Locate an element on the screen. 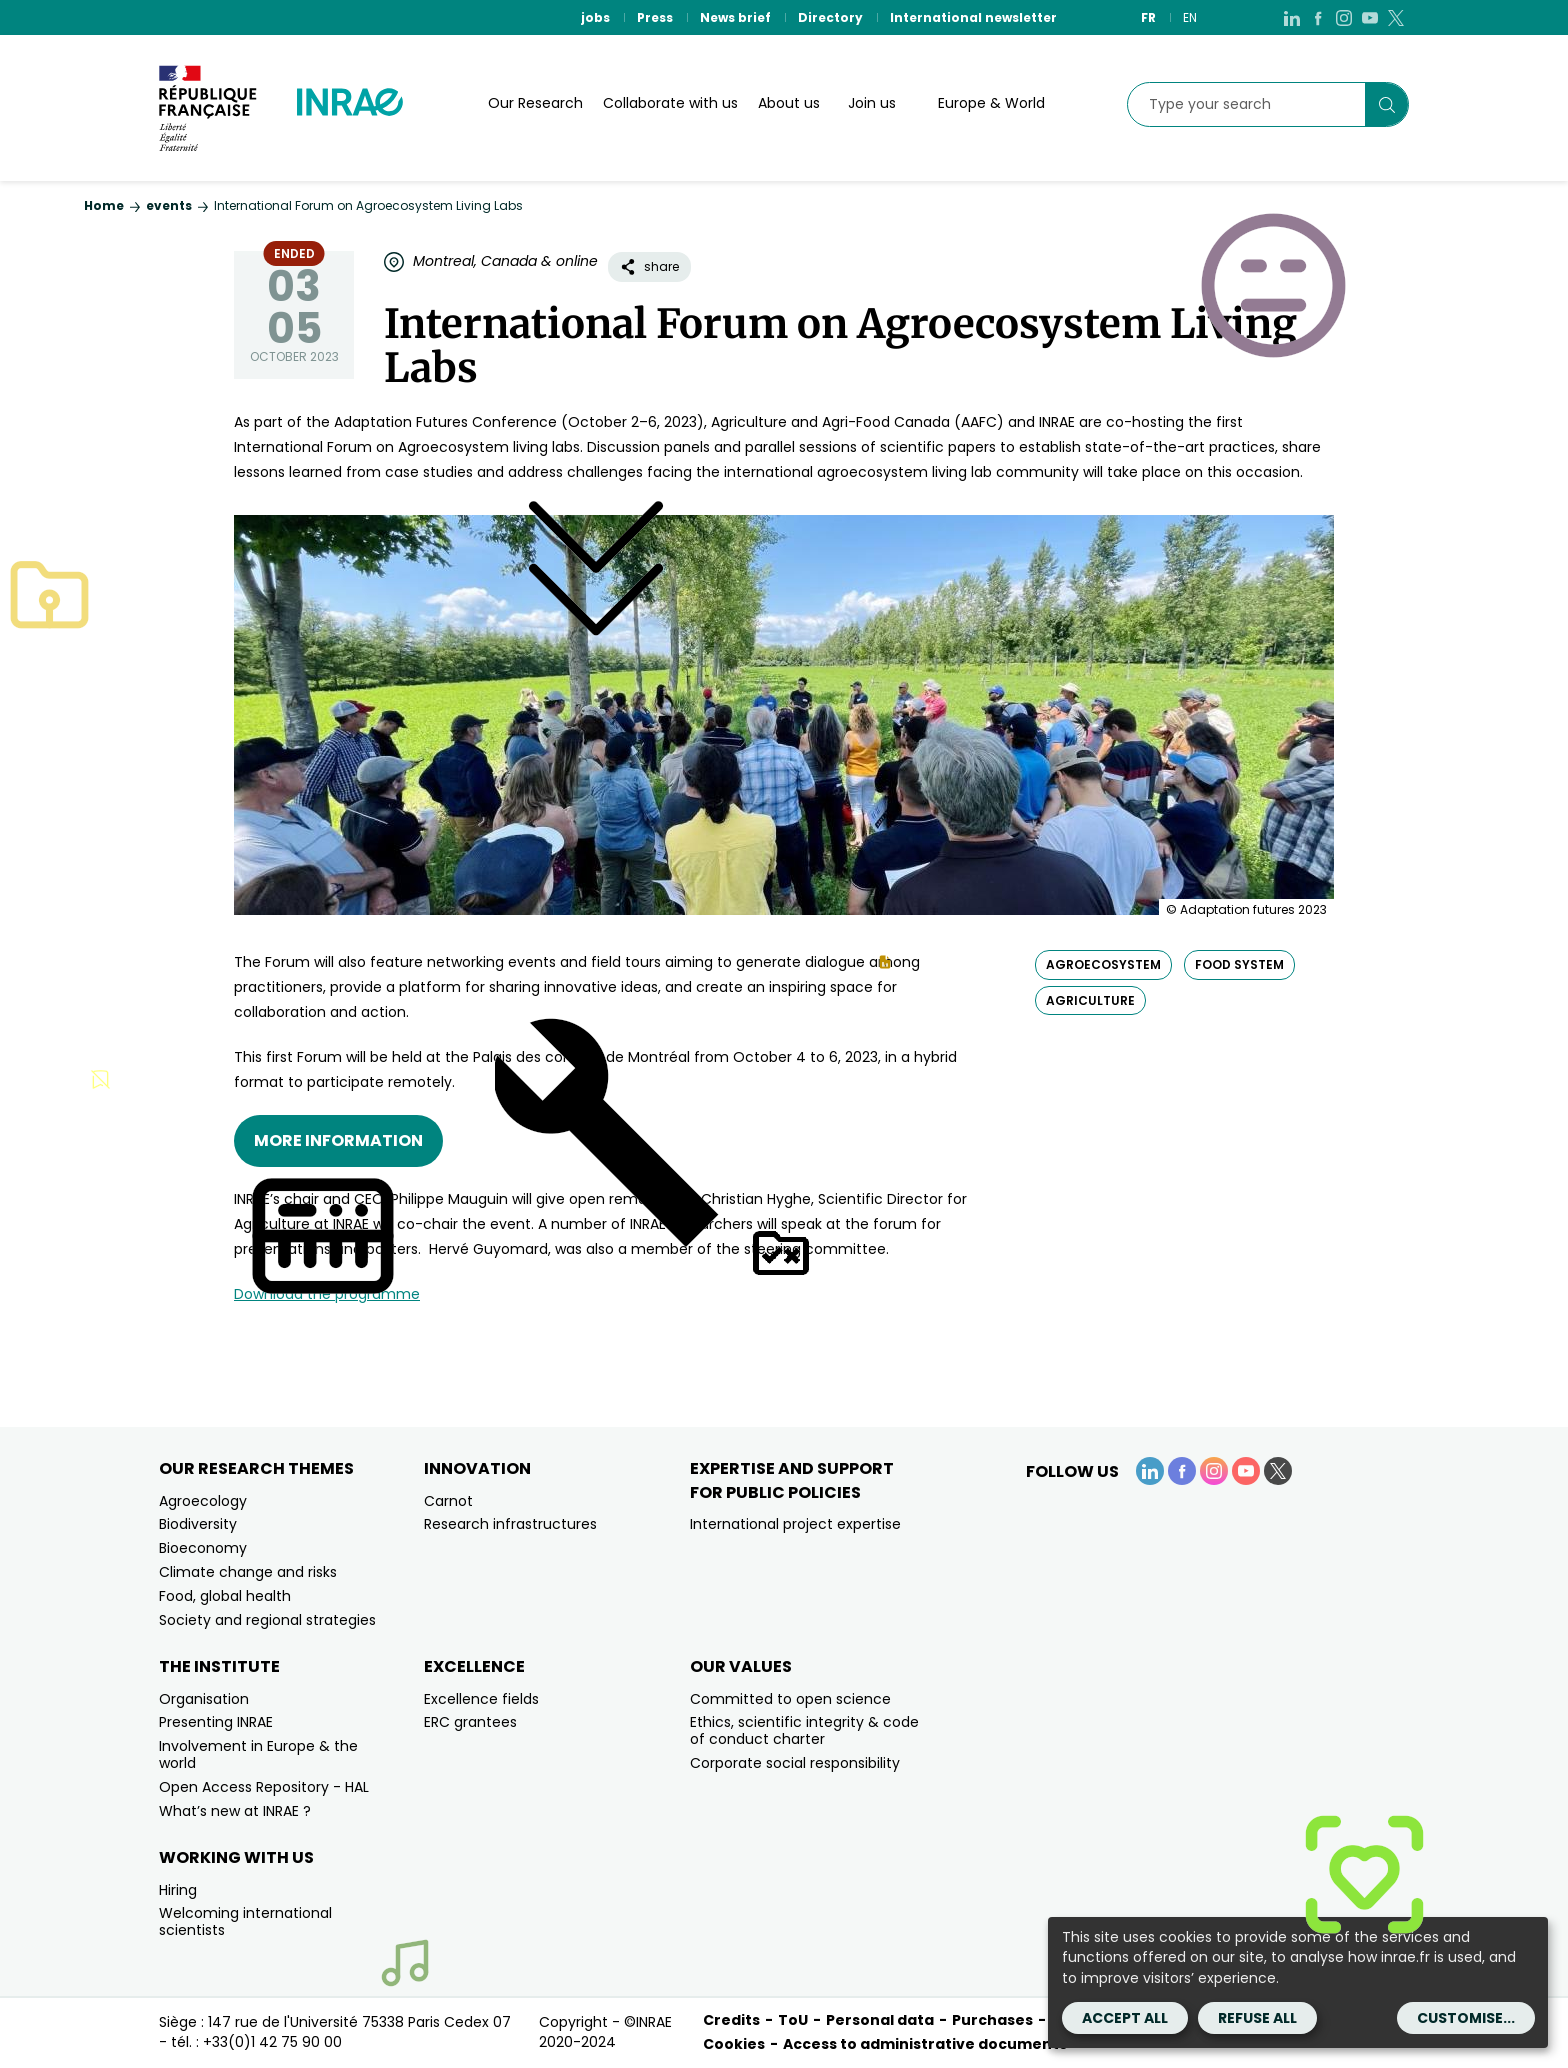 This screenshot has width=1568, height=2068. remove from bookmarks is located at coordinates (100, 1079).